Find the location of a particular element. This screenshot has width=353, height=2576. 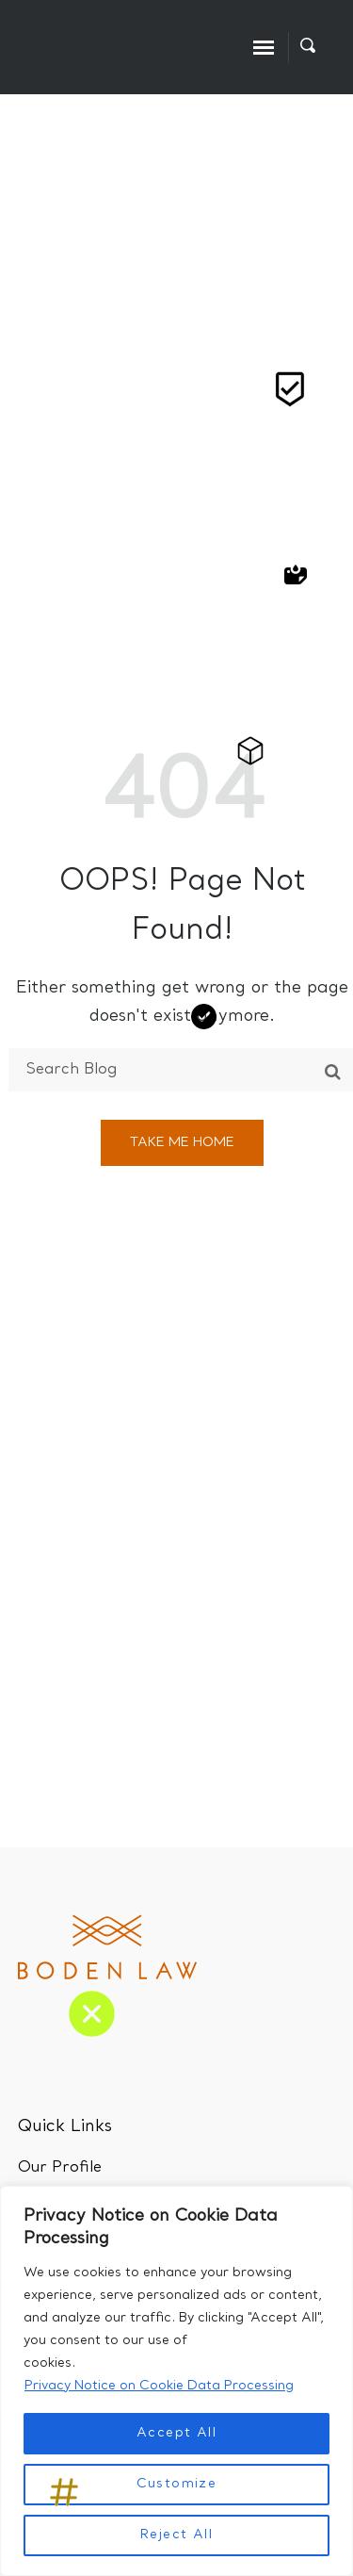

view or browse hashtags is located at coordinates (64, 2492).